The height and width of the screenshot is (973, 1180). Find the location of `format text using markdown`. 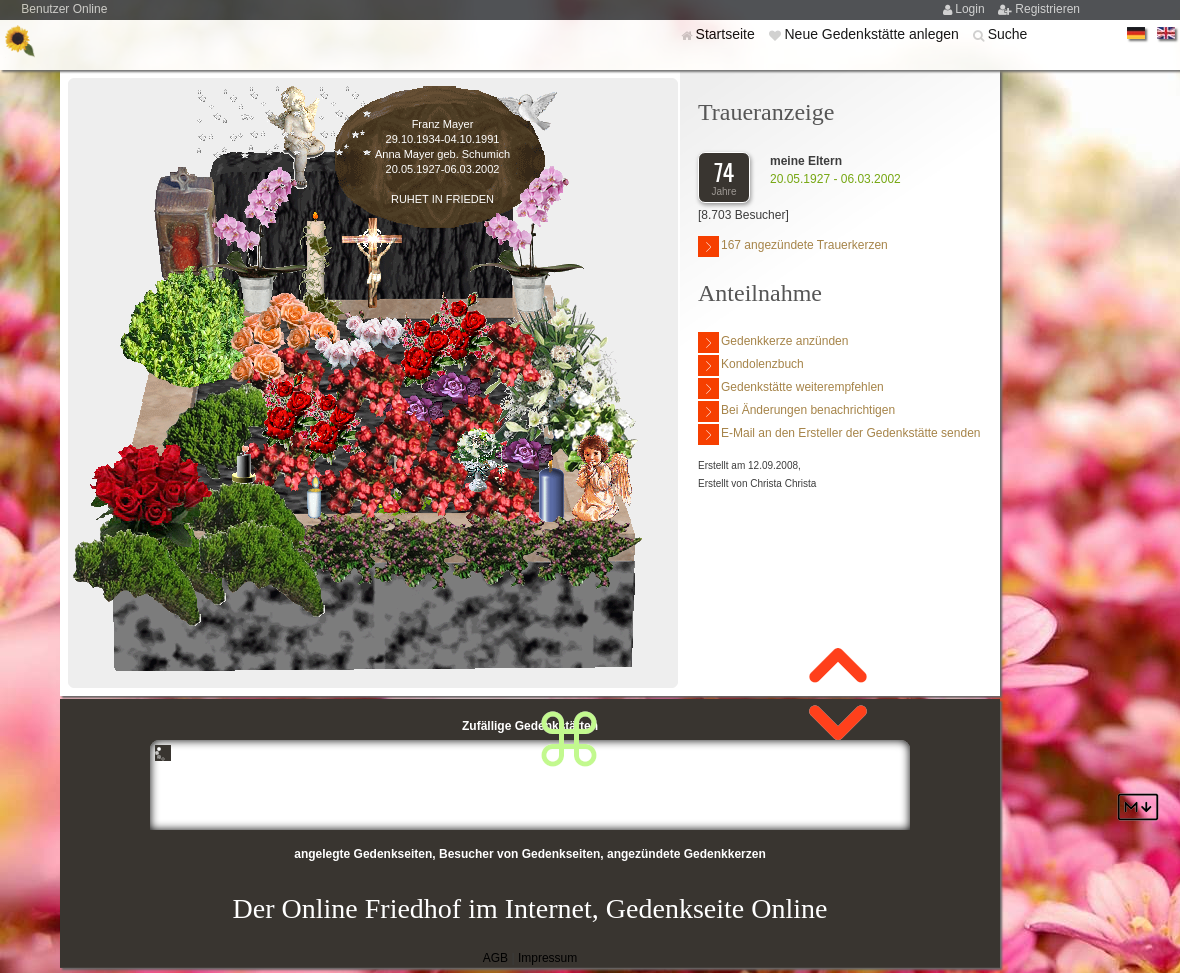

format text using markdown is located at coordinates (1138, 807).